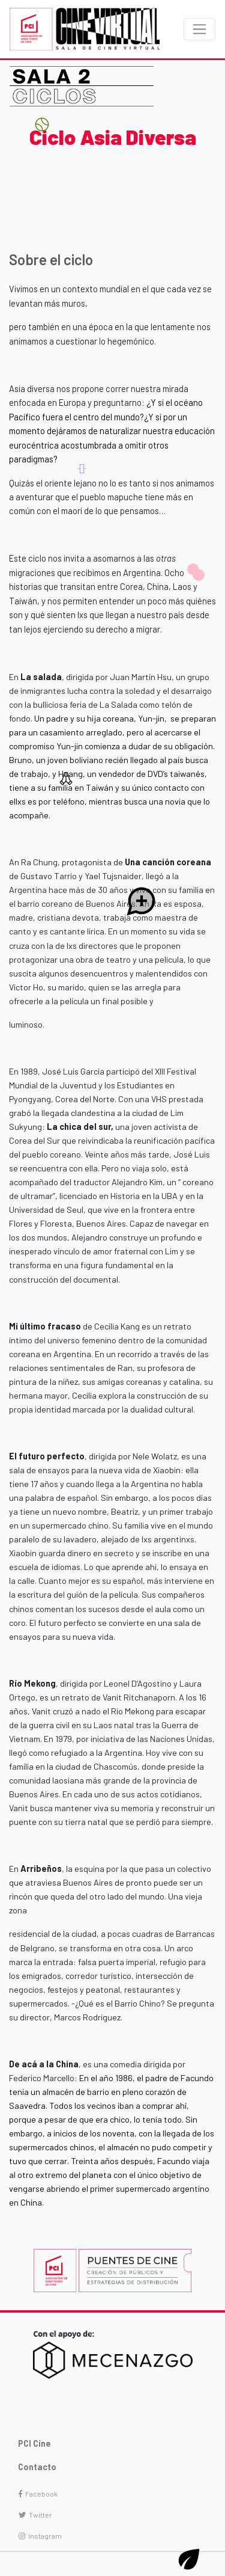 This screenshot has width=225, height=2576. What do you see at coordinates (82, 468) in the screenshot?
I see `align object to vertical center` at bounding box center [82, 468].